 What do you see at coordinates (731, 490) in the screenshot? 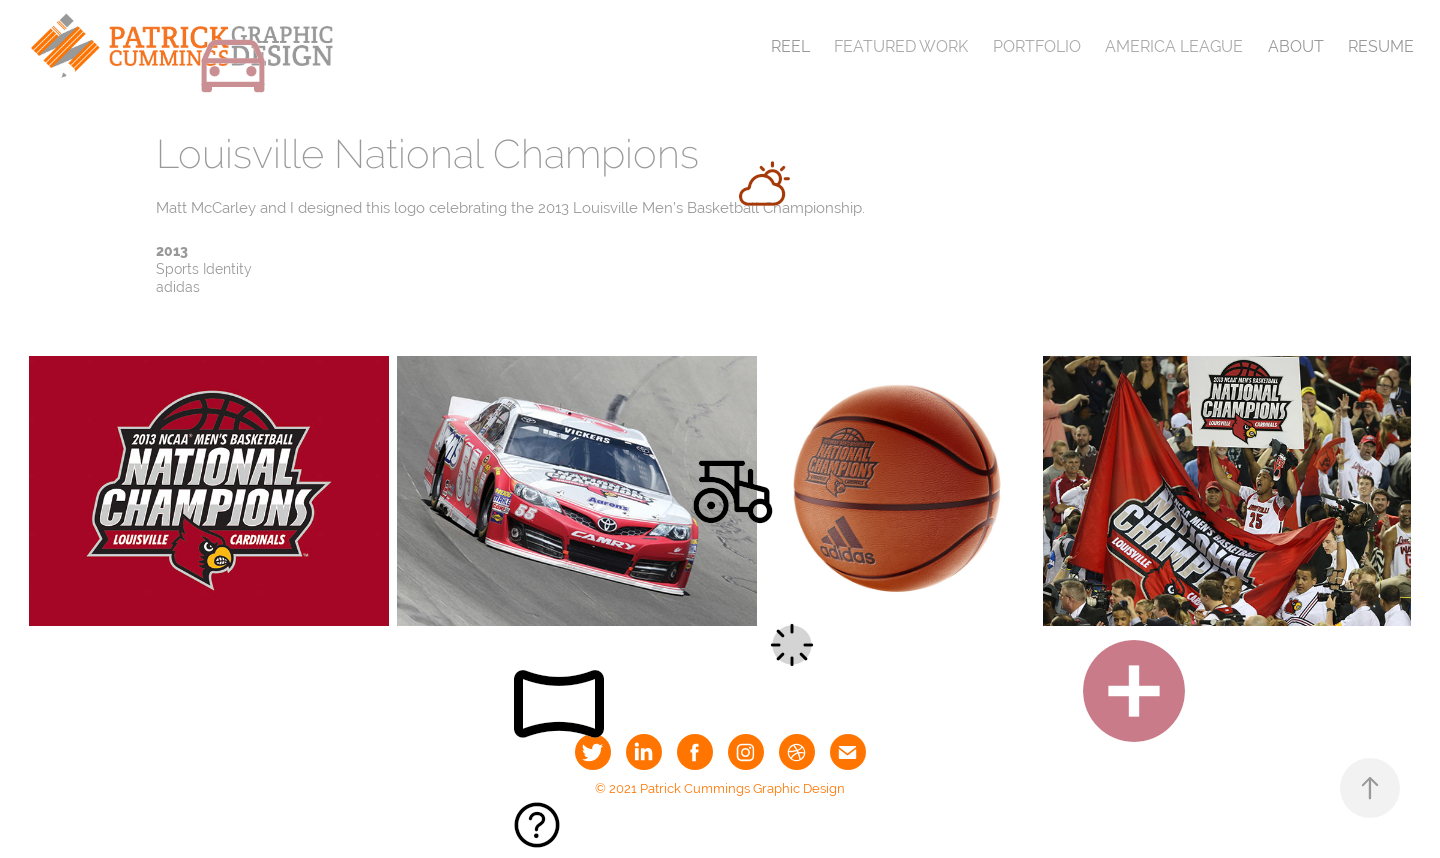
I see `access farming or agricultural features` at bounding box center [731, 490].